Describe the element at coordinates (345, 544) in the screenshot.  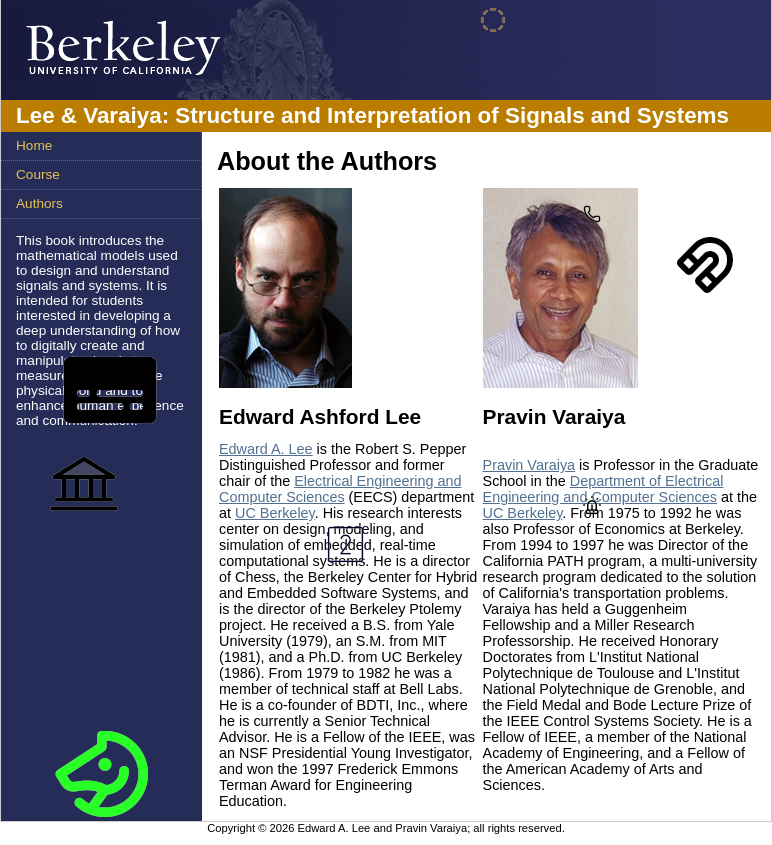
I see `indicates step two in a multi-step process` at that location.